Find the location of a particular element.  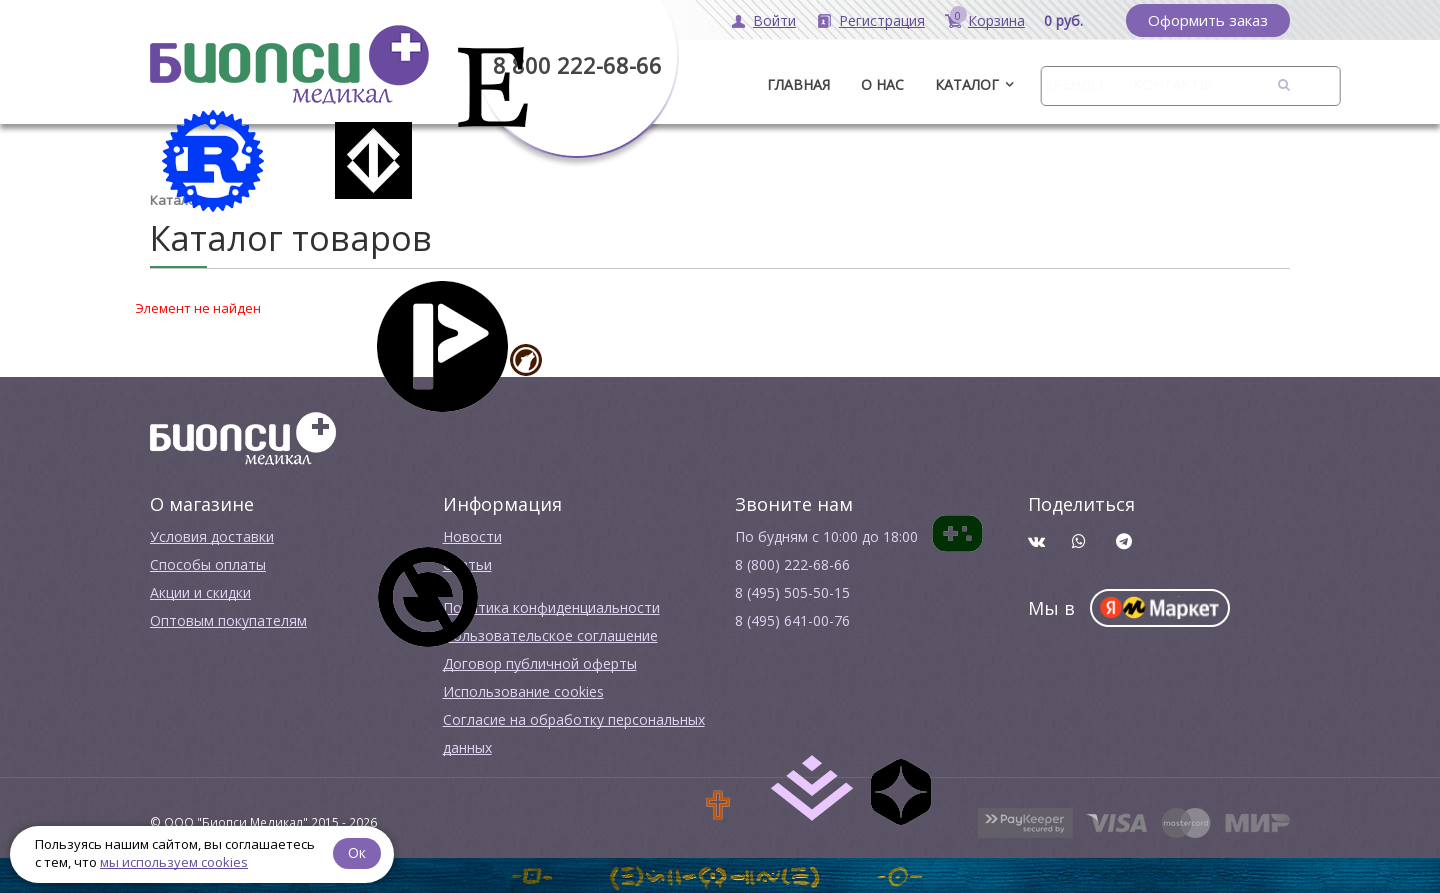

rust programming language logo is located at coordinates (213, 161).